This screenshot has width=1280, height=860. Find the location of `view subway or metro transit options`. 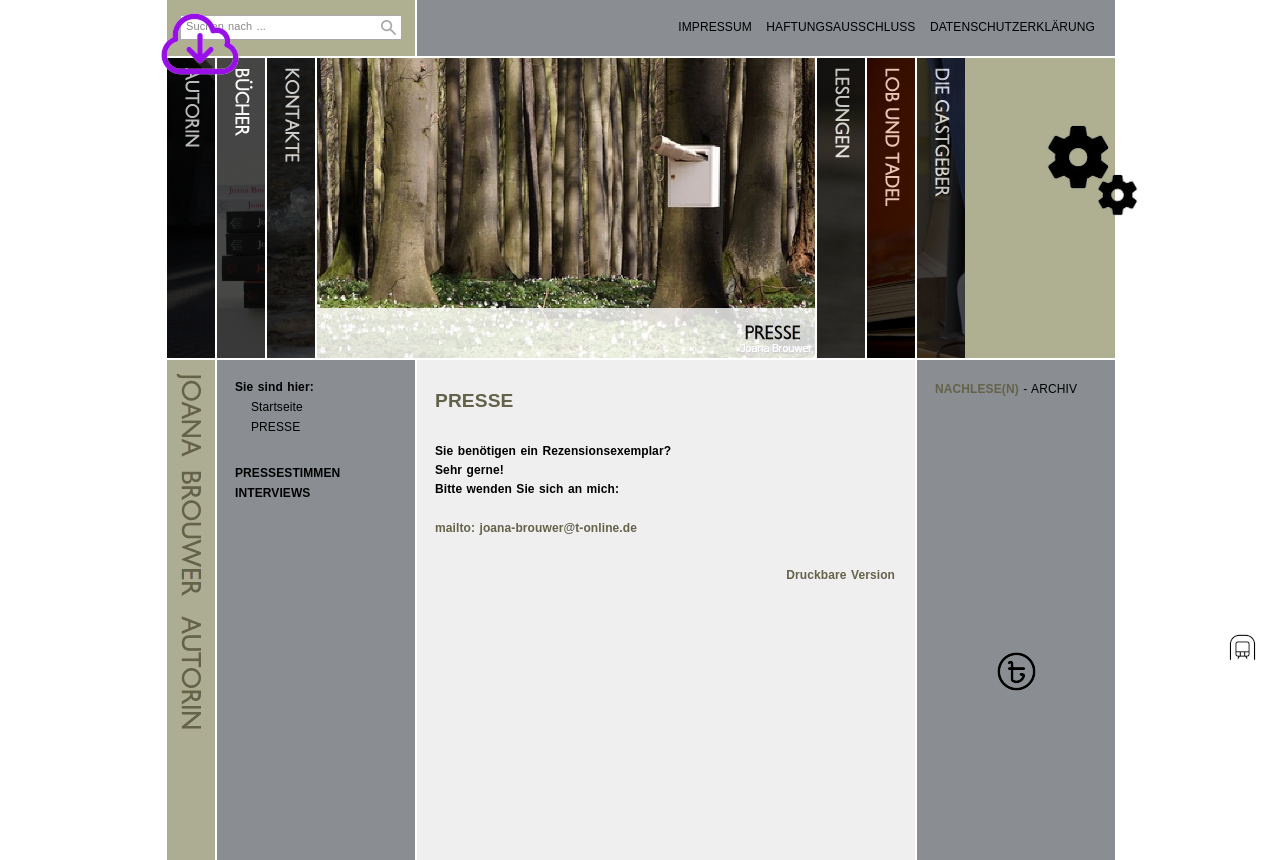

view subway or metro transit options is located at coordinates (1242, 648).